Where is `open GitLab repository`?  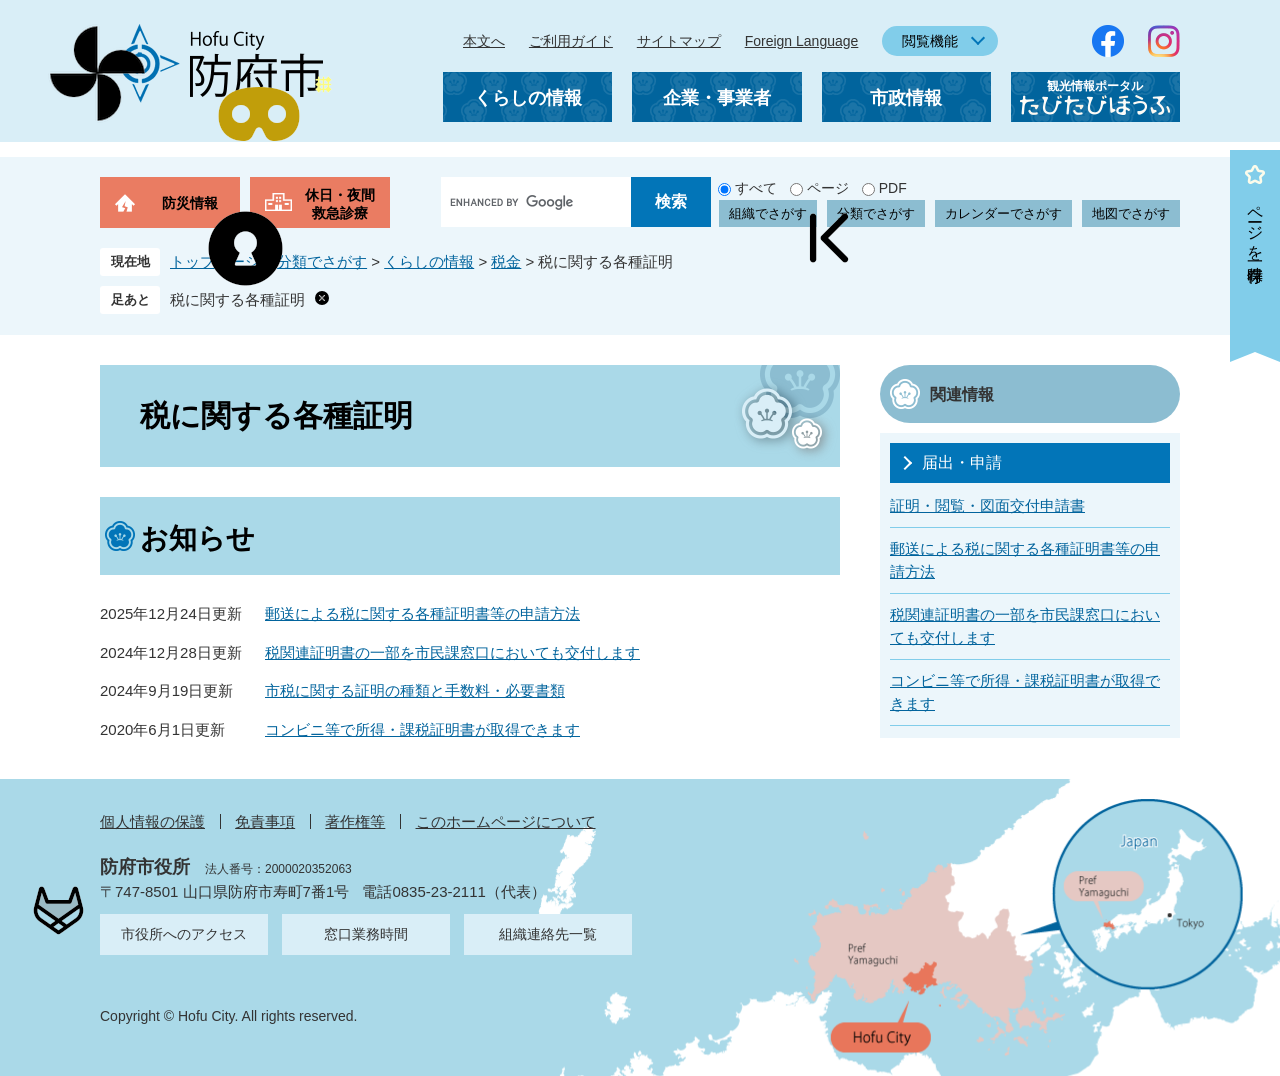 open GitLab repository is located at coordinates (58, 909).